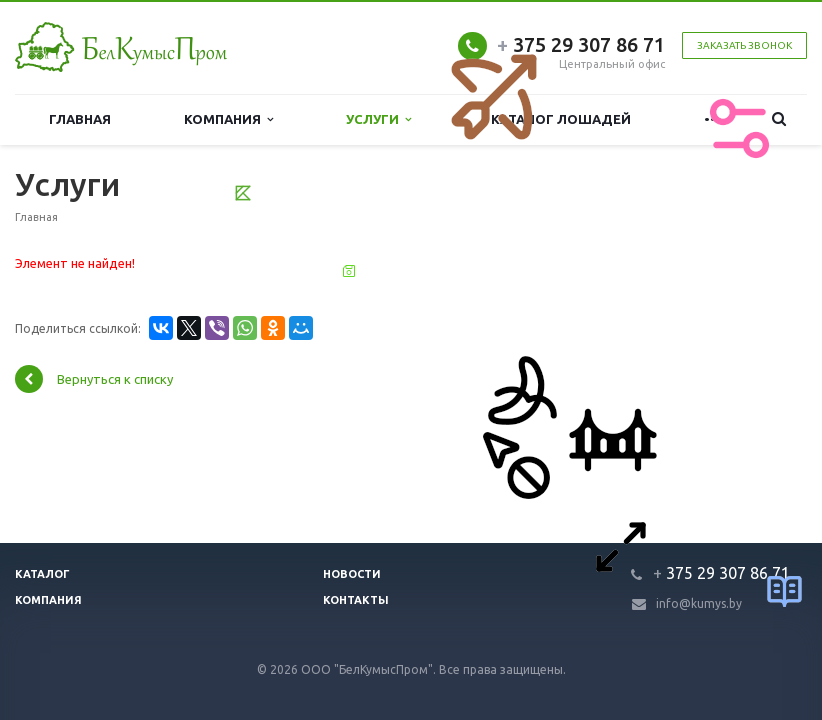 This screenshot has width=822, height=720. What do you see at coordinates (613, 440) in the screenshot?
I see `navigate to bridges or overpasses on a map` at bounding box center [613, 440].